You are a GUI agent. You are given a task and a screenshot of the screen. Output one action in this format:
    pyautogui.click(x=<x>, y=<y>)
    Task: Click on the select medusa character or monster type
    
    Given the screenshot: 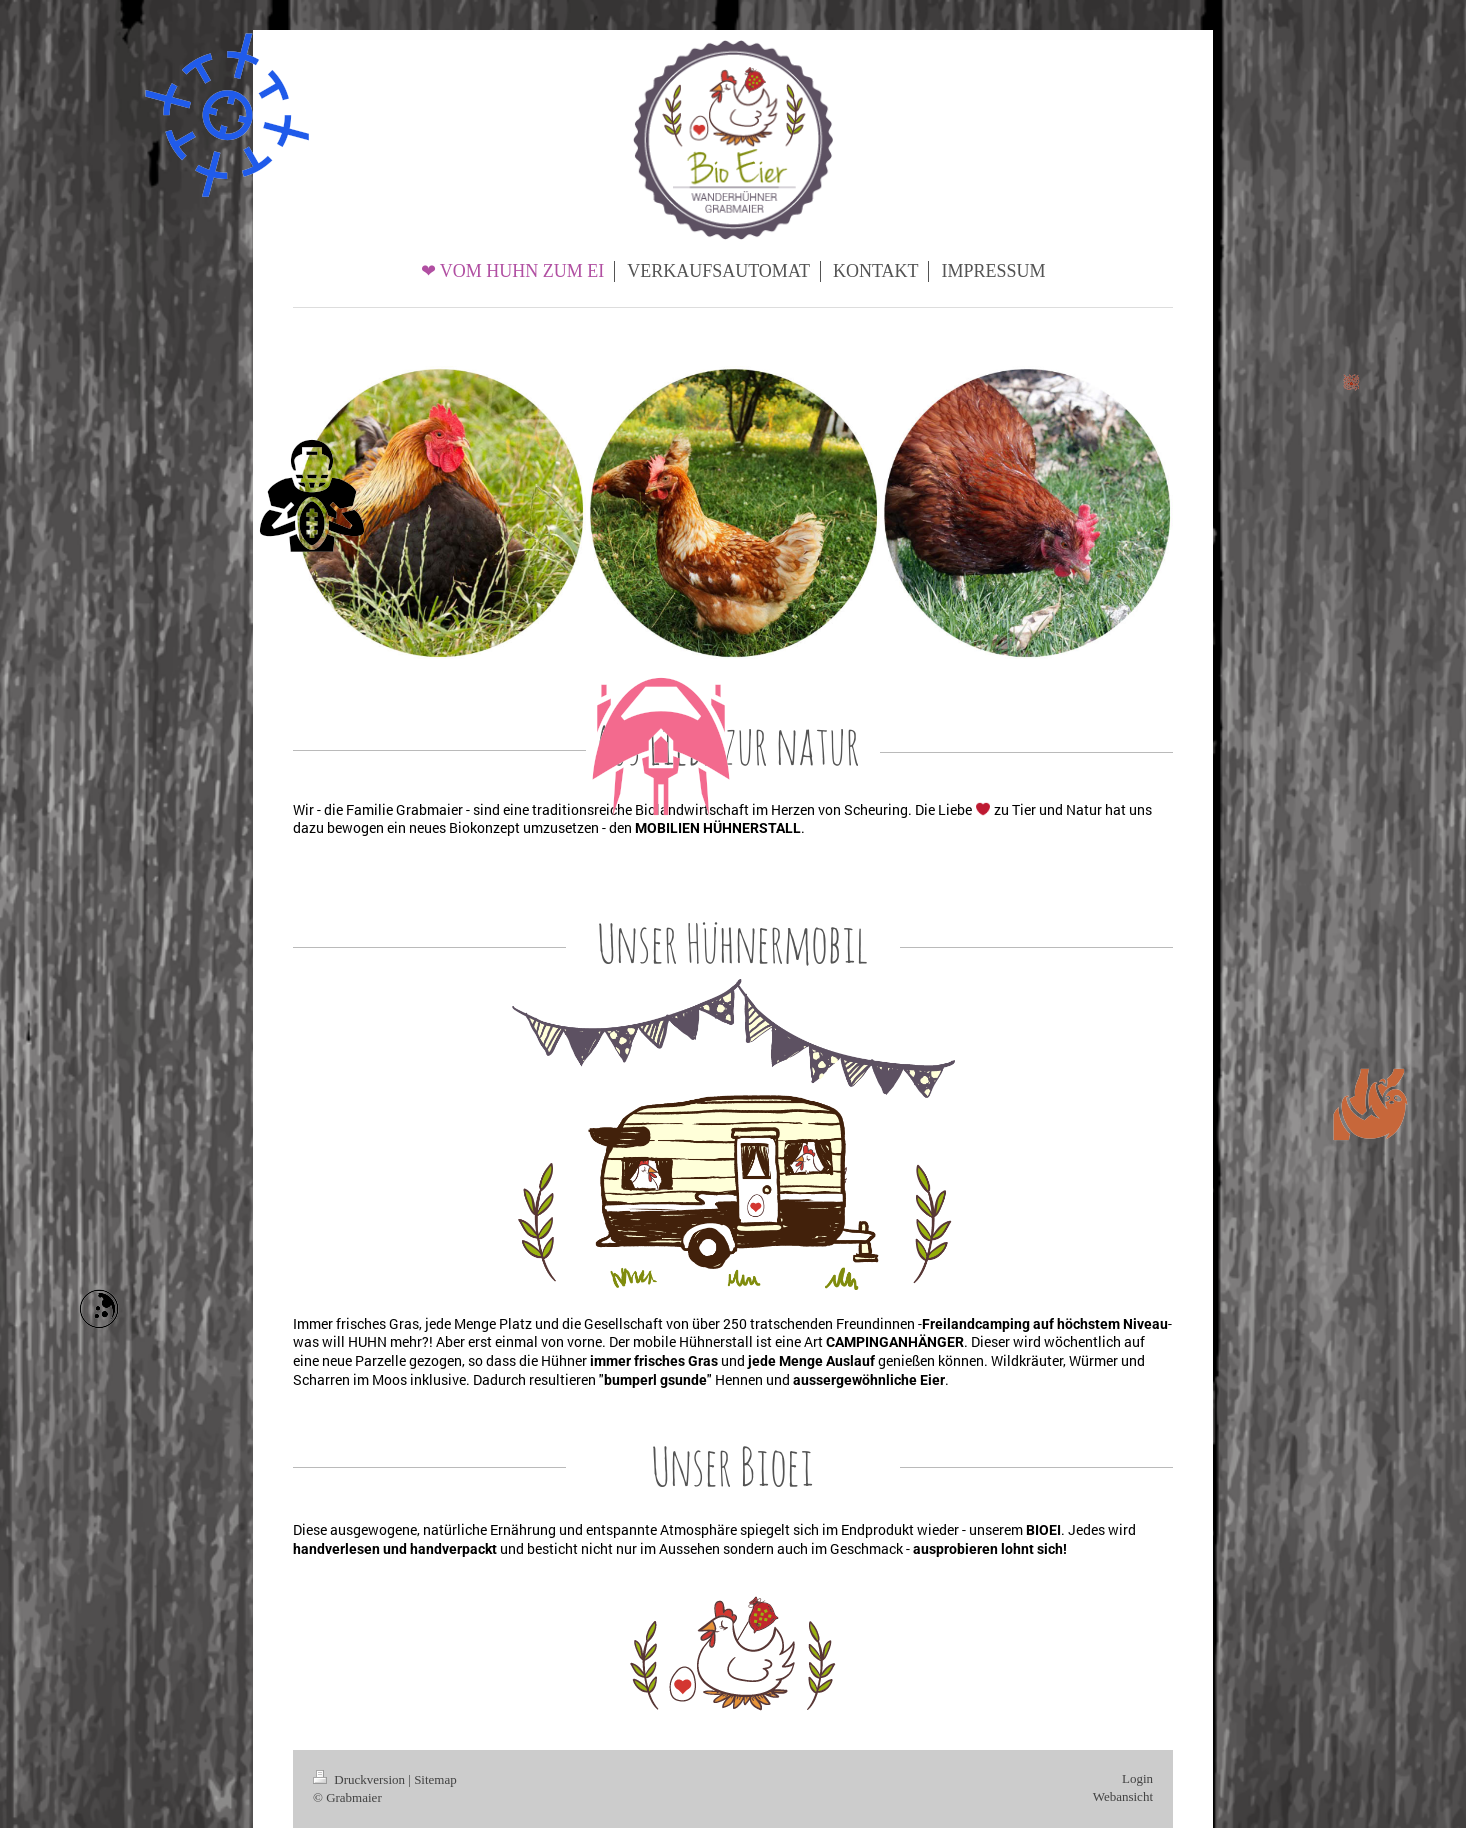 What is the action you would take?
    pyautogui.click(x=1351, y=382)
    